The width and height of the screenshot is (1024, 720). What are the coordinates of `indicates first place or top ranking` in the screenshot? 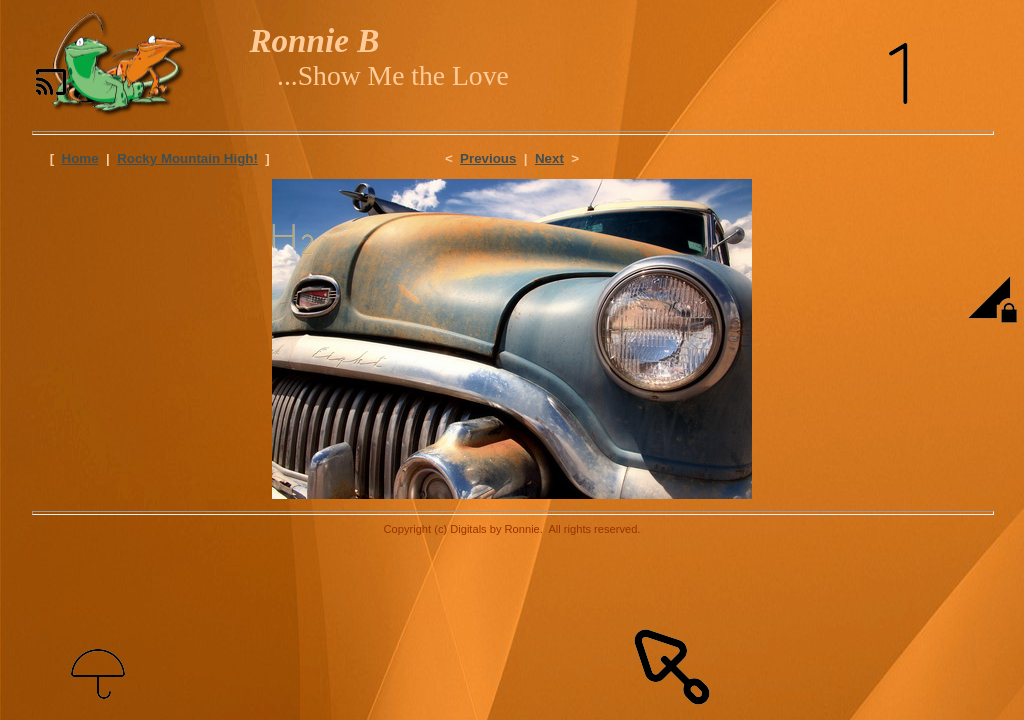 It's located at (902, 73).